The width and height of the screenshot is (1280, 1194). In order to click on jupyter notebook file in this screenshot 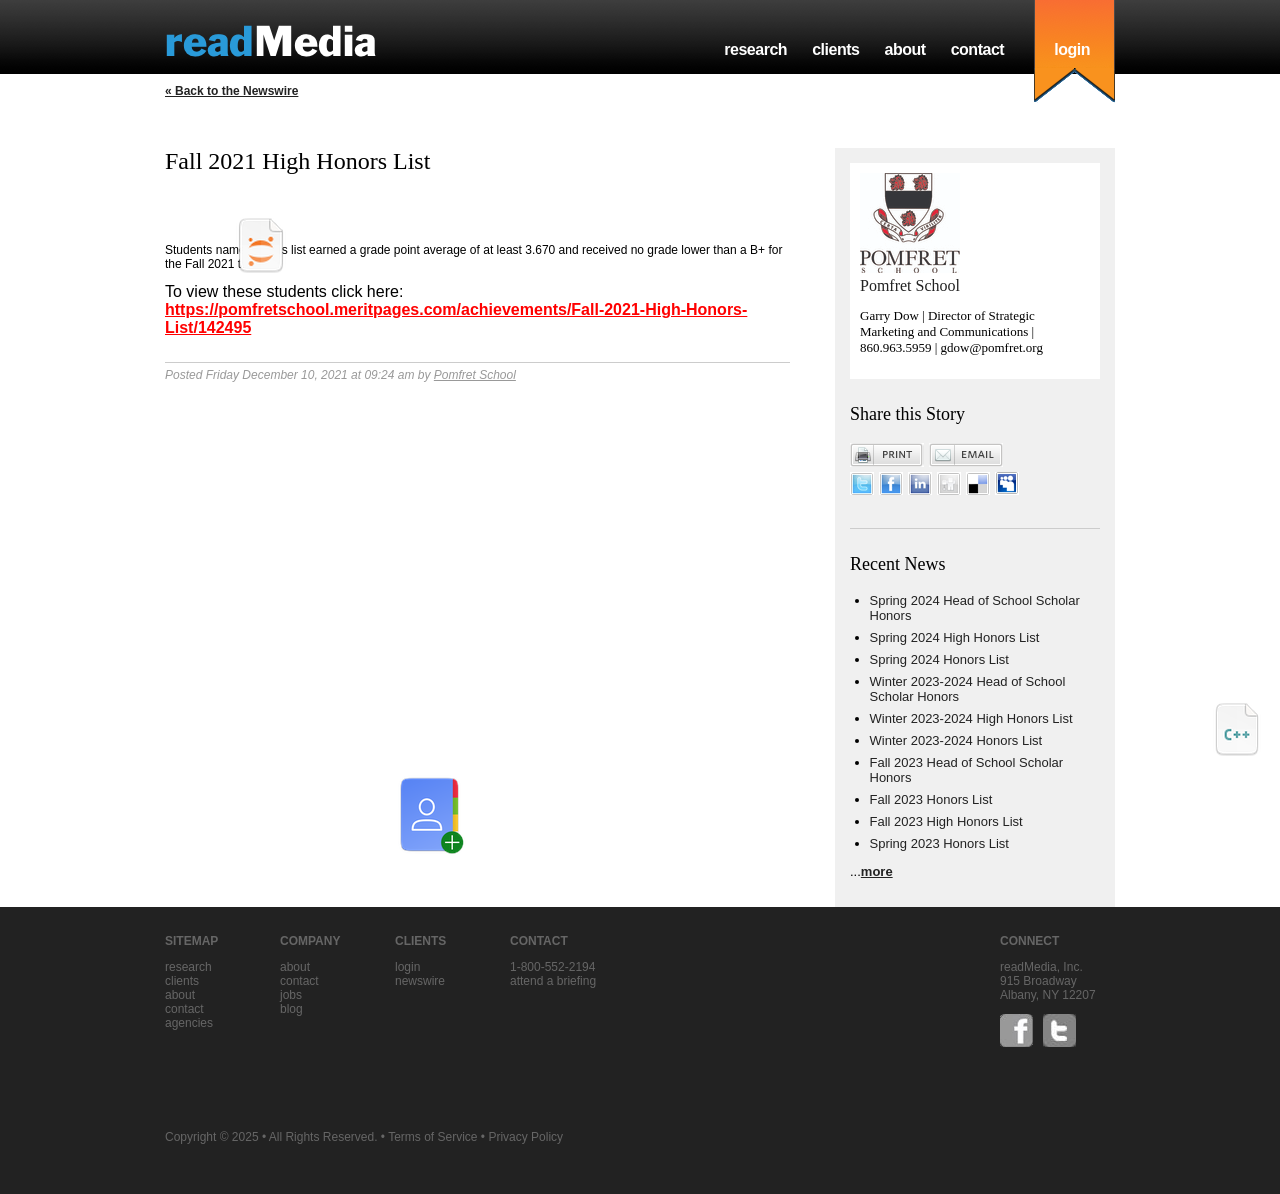, I will do `click(261, 245)`.